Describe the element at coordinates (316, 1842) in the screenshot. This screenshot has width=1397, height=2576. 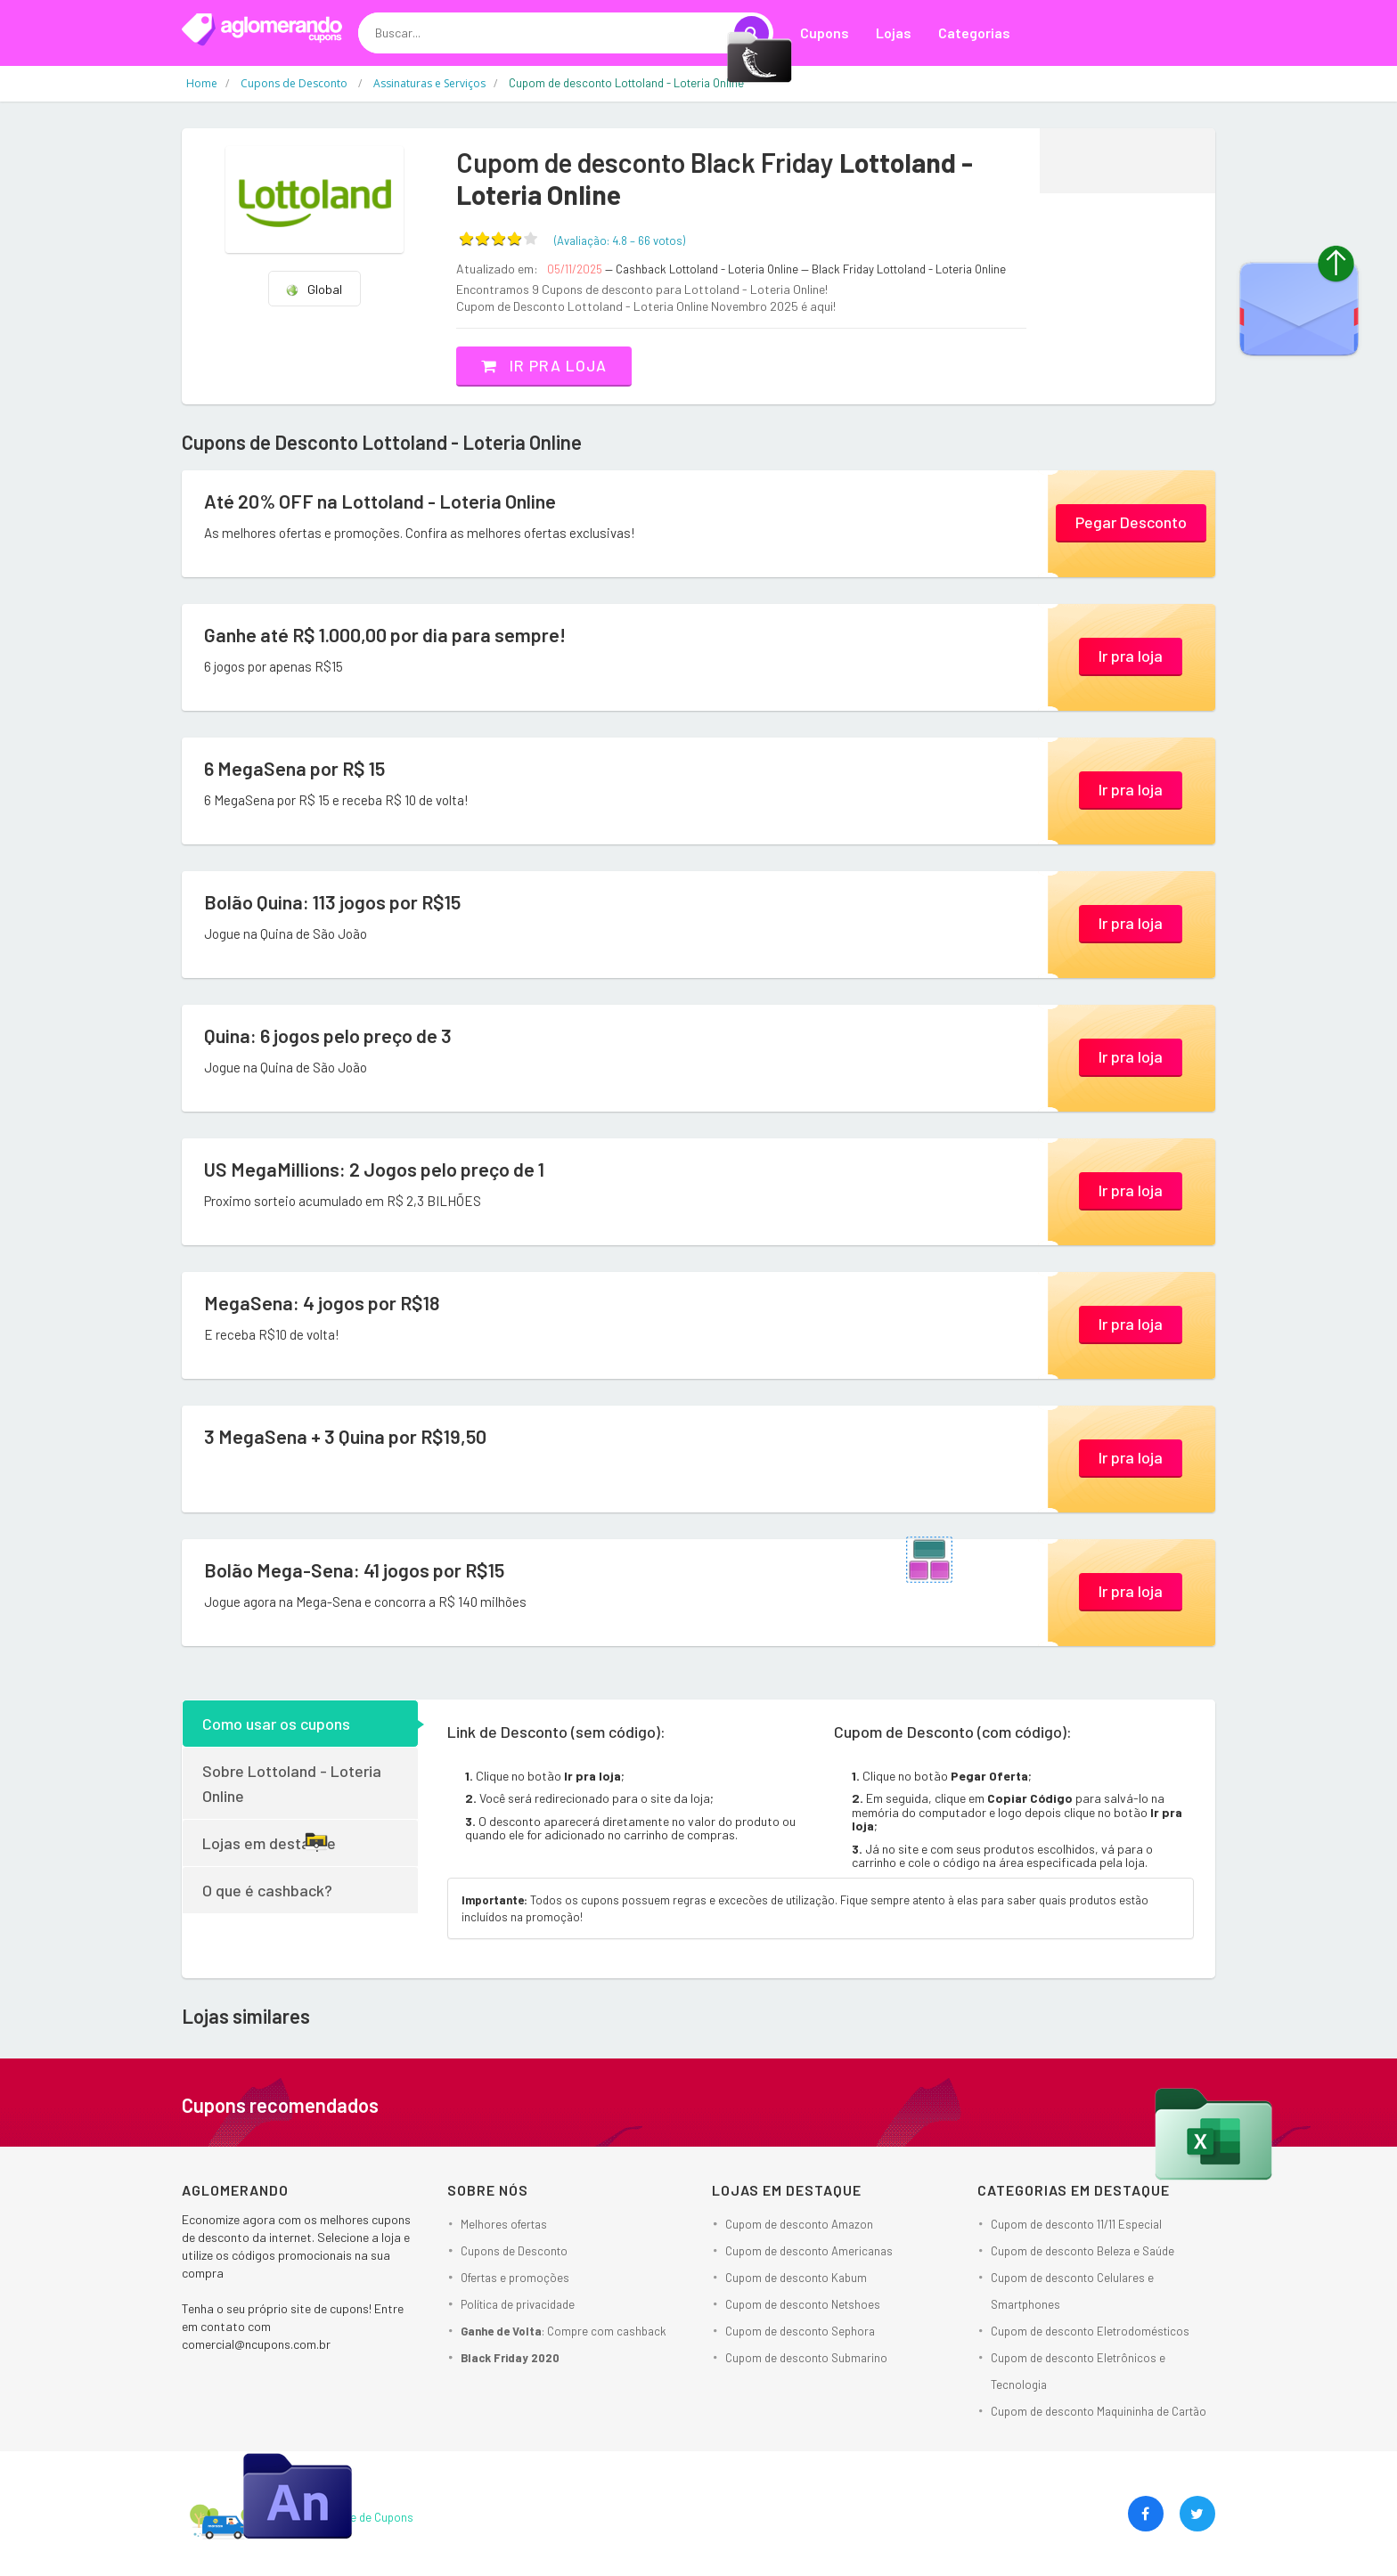
I see `folder for pokémon ultra ball collection or related game files` at that location.